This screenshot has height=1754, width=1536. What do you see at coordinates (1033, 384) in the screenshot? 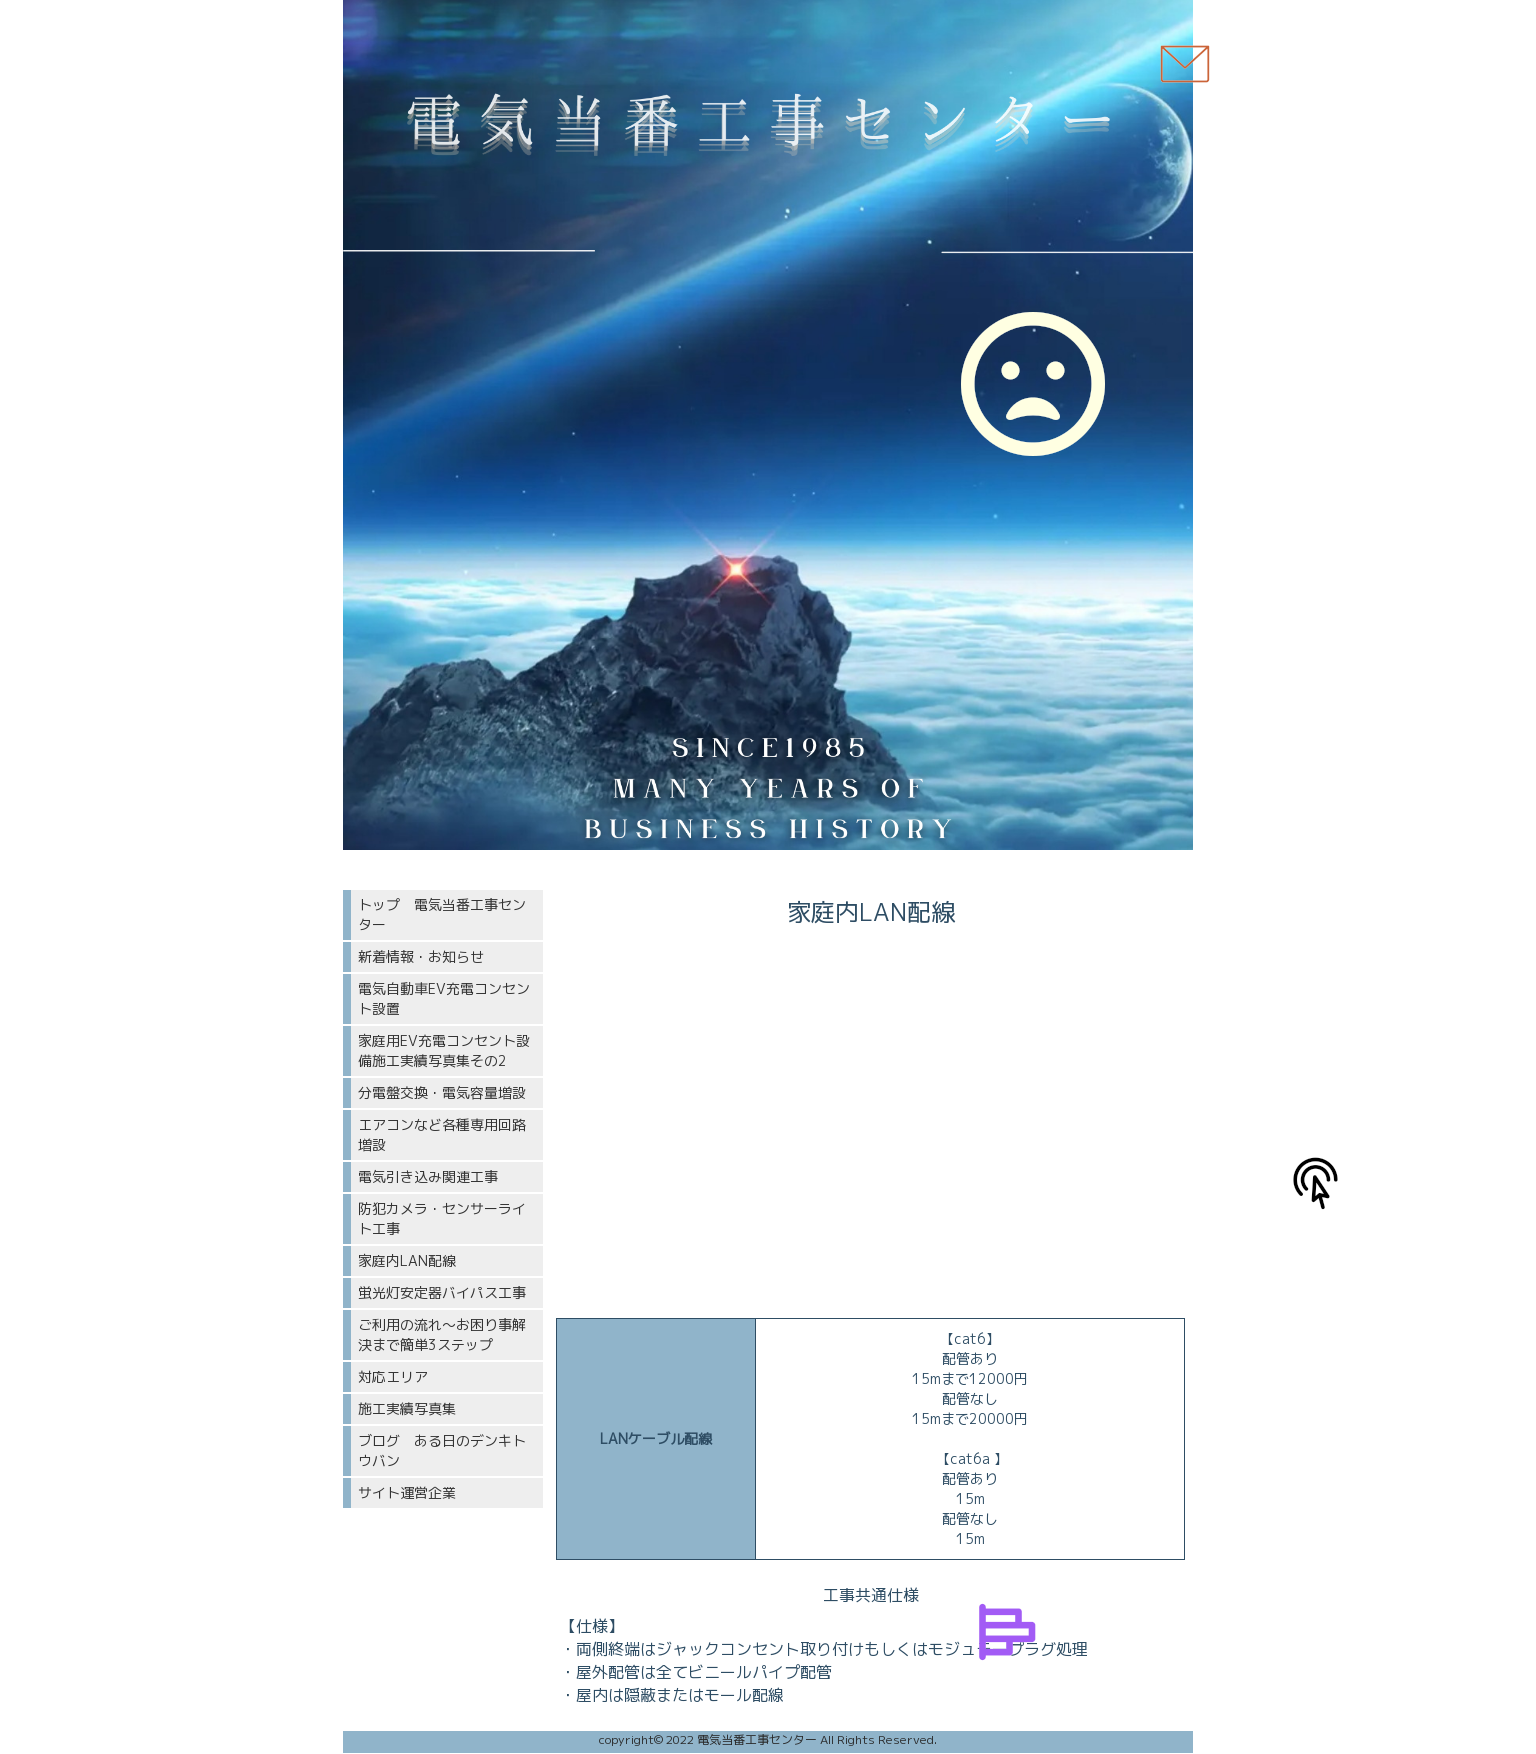
I see `indicates negative feedback or dissatisfaction` at bounding box center [1033, 384].